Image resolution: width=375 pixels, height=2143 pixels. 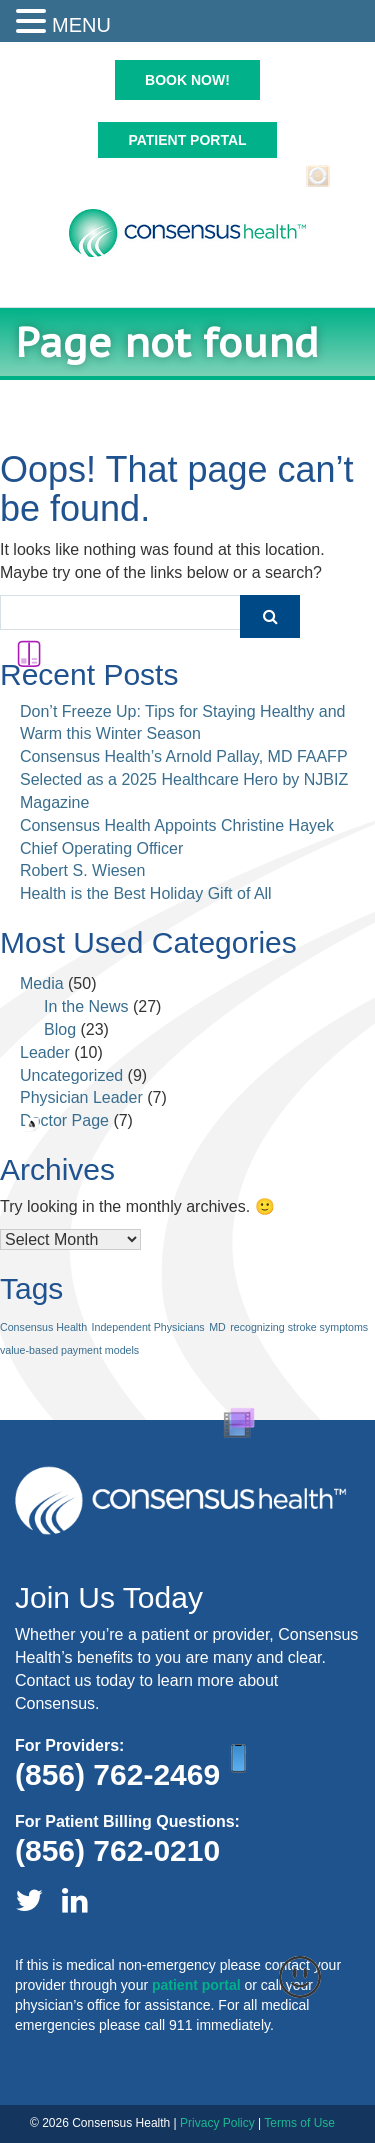 I want to click on access people and smiley emoji category, so click(x=300, y=1977).